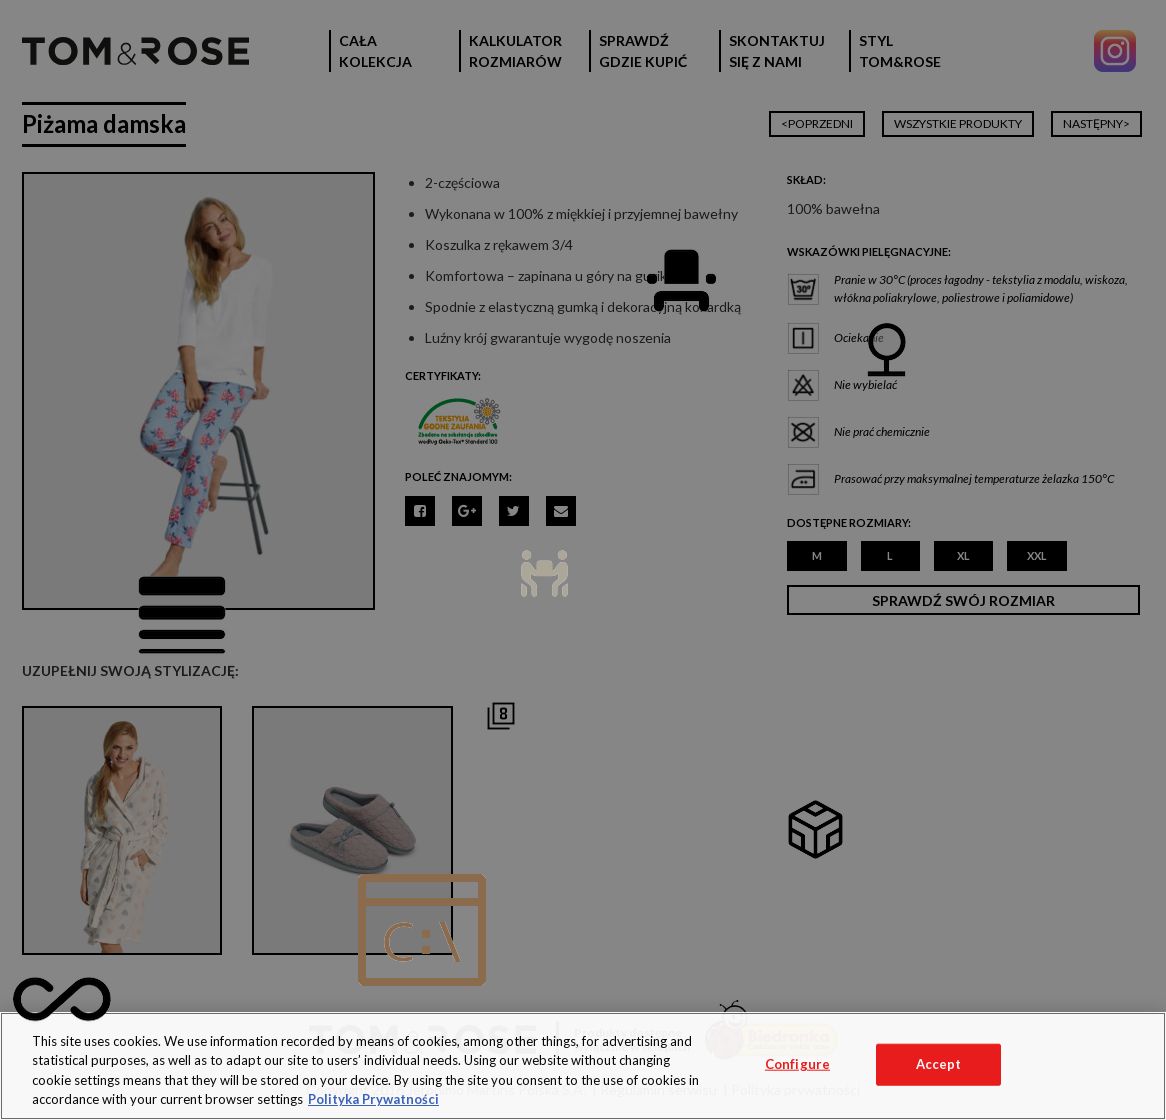 The image size is (1166, 1120). I want to click on open codesandbox development environment, so click(815, 829).